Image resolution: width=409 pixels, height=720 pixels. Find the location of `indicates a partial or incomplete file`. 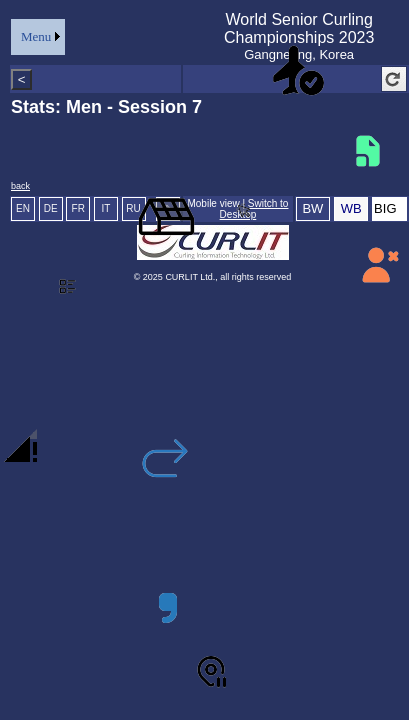

indicates a partial or incomplete file is located at coordinates (368, 151).